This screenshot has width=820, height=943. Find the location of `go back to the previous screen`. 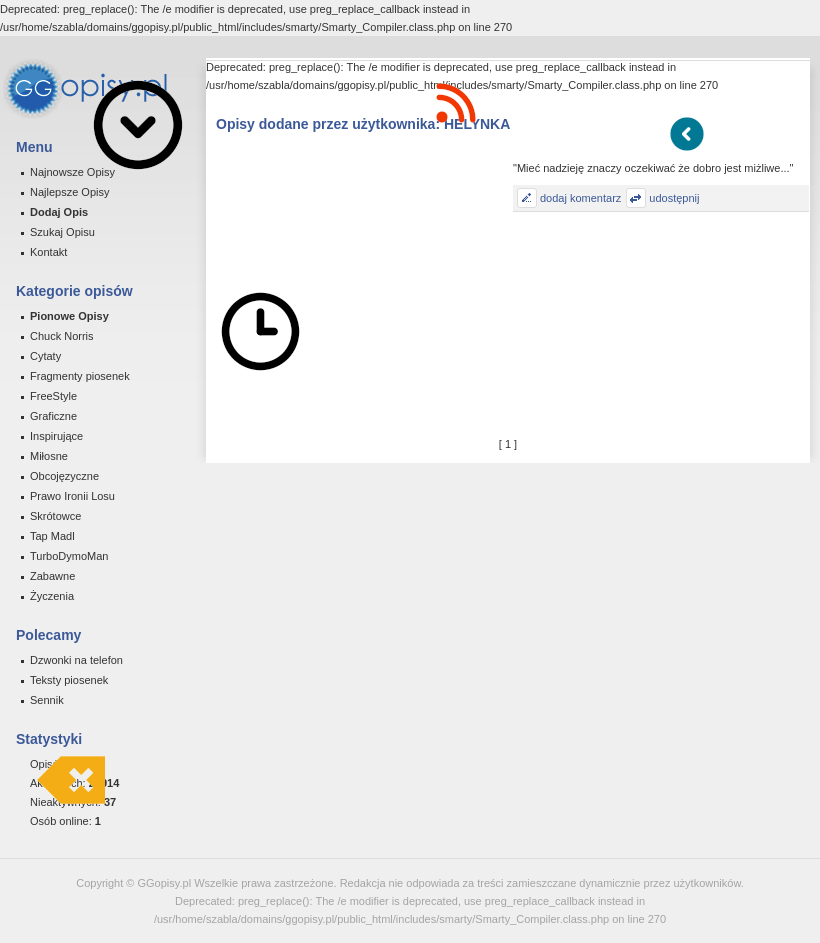

go back to the previous screen is located at coordinates (687, 134).